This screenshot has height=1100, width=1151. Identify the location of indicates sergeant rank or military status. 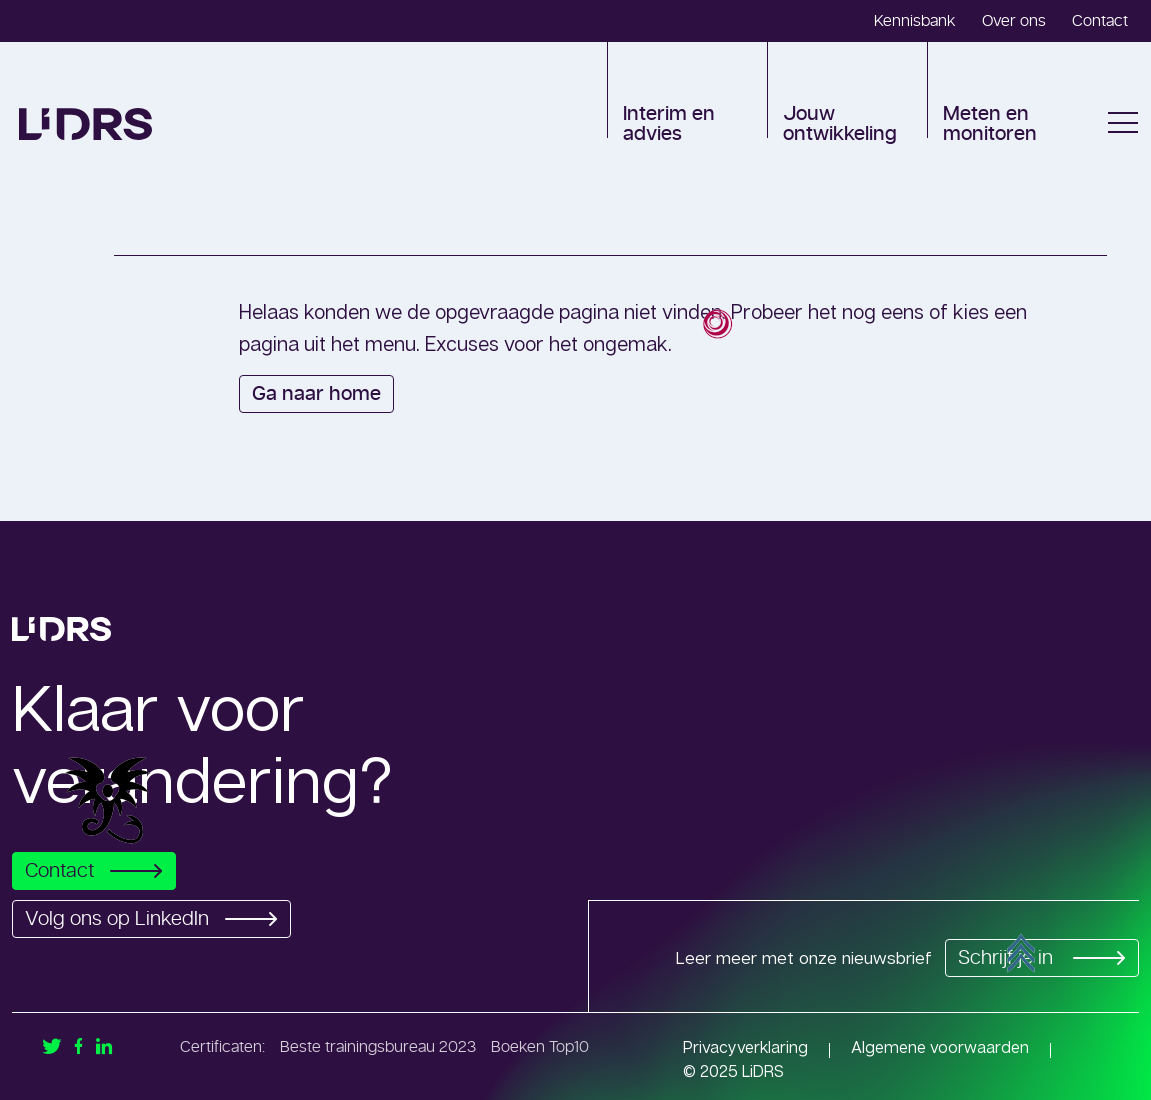
(1021, 953).